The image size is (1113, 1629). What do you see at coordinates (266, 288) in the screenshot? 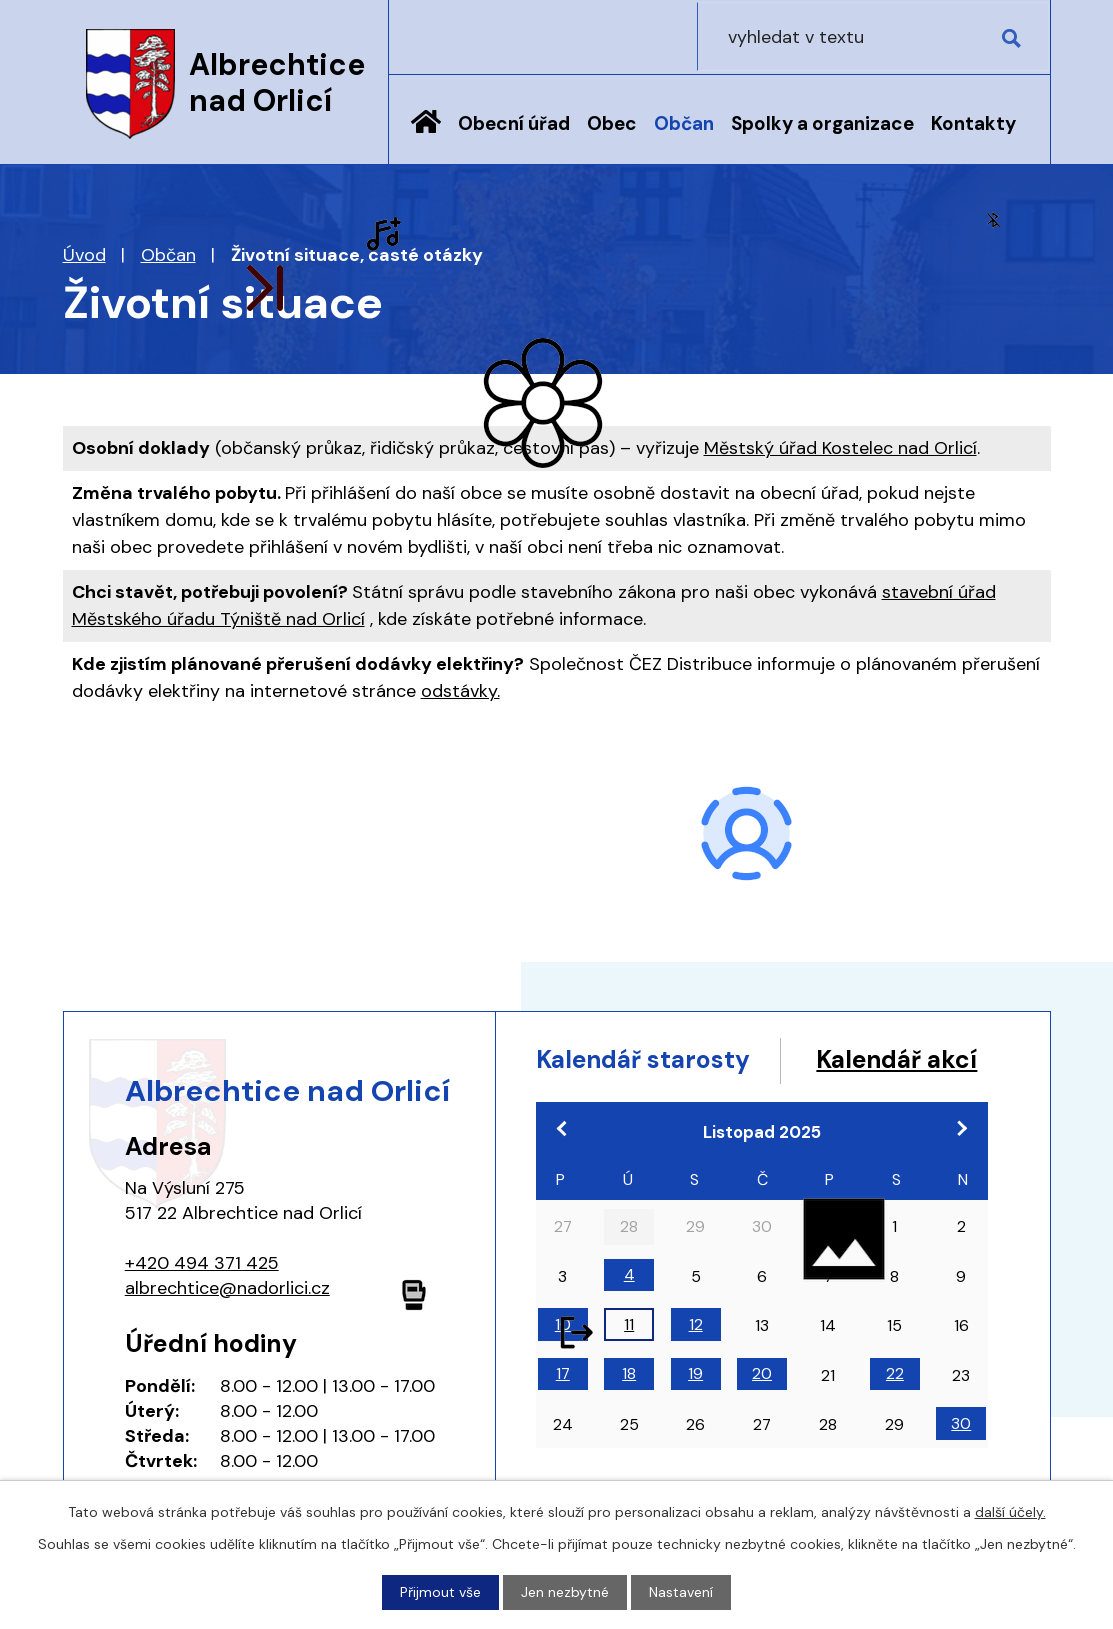
I see `skip to the end of content` at bounding box center [266, 288].